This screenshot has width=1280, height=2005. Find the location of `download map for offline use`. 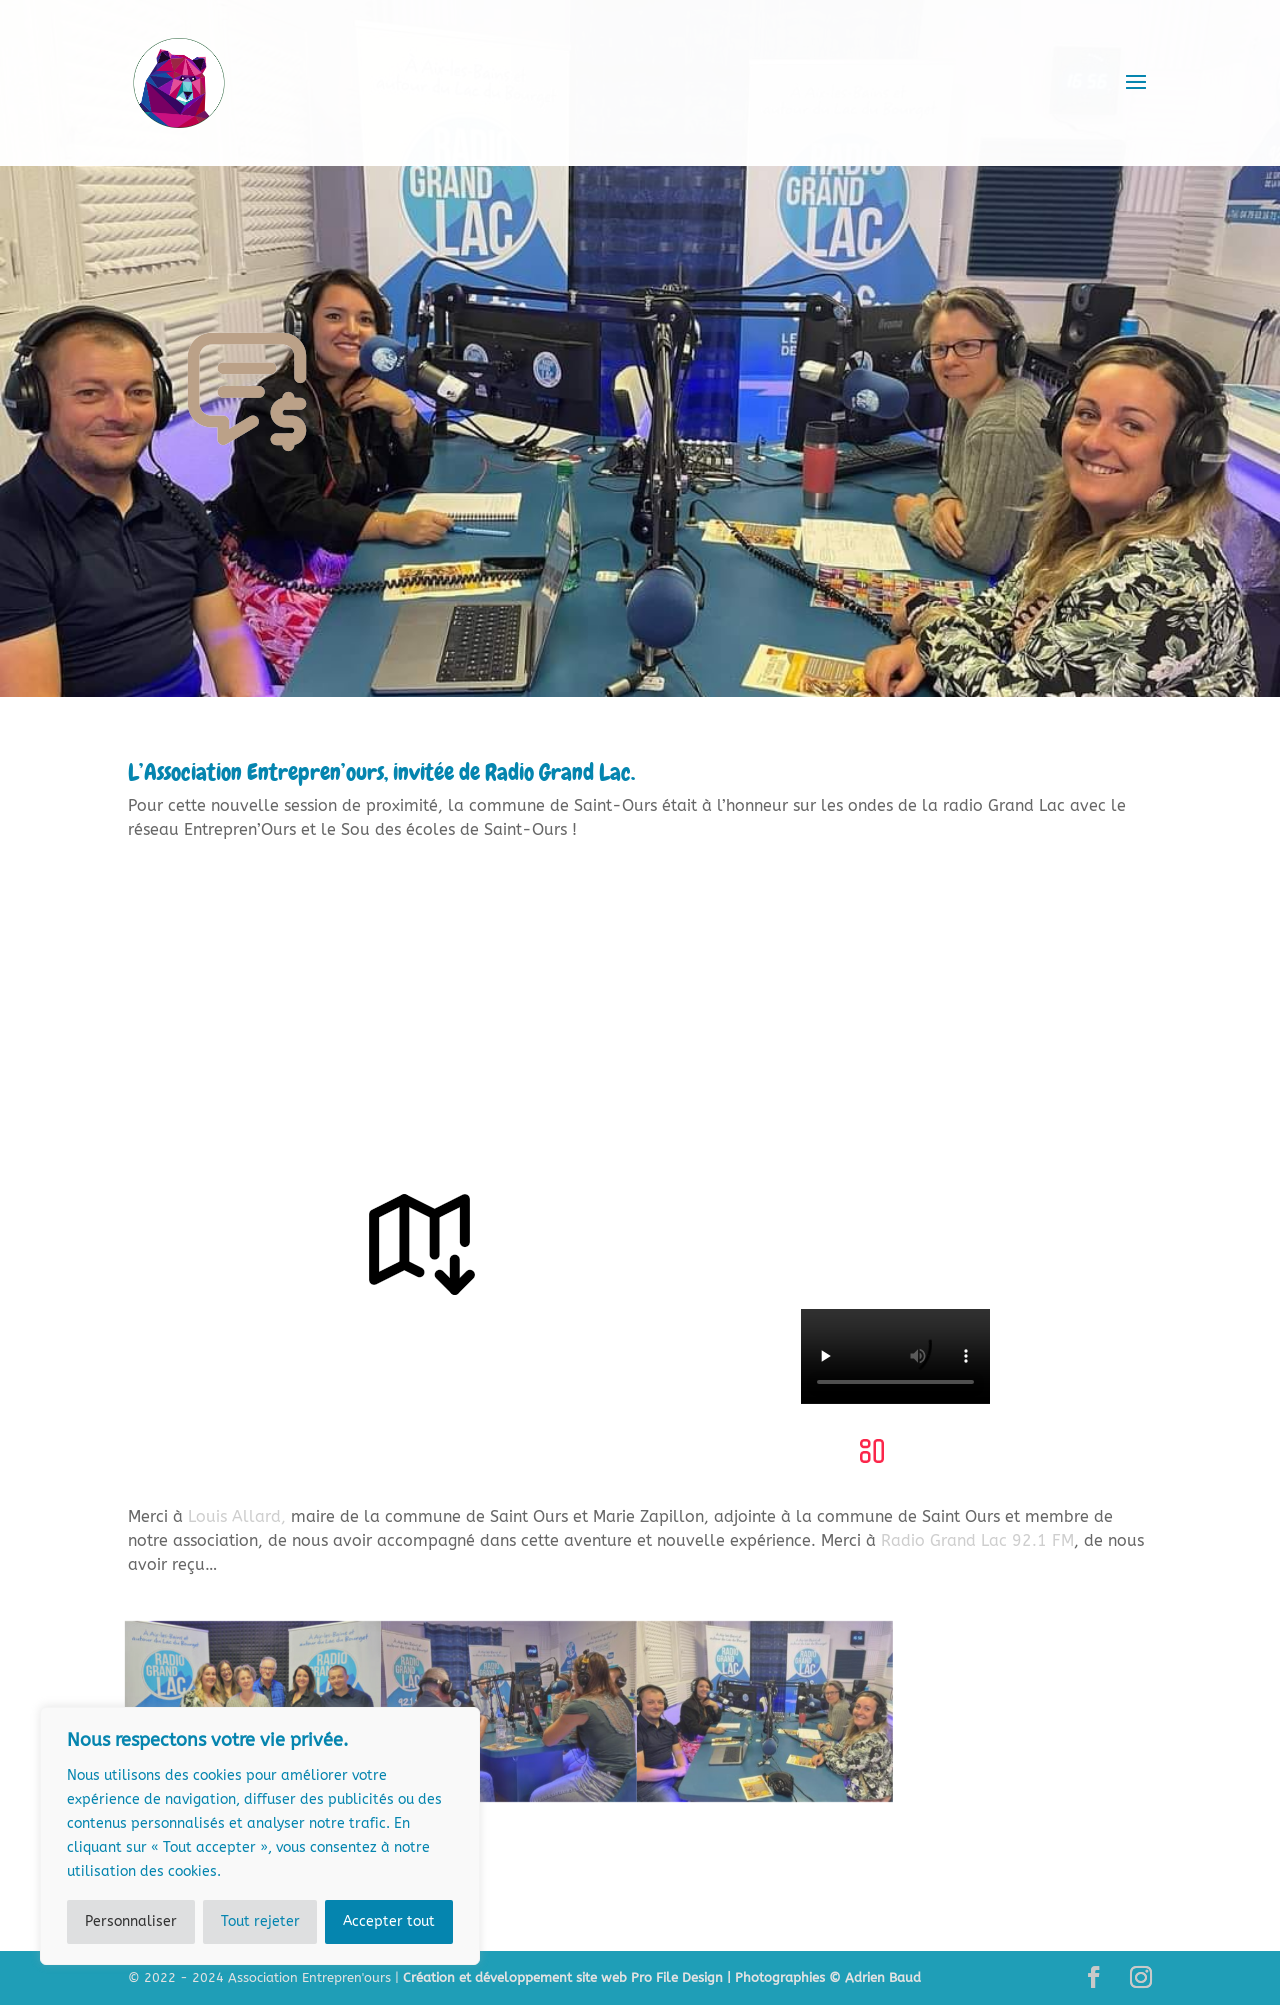

download map for offline use is located at coordinates (419, 1239).